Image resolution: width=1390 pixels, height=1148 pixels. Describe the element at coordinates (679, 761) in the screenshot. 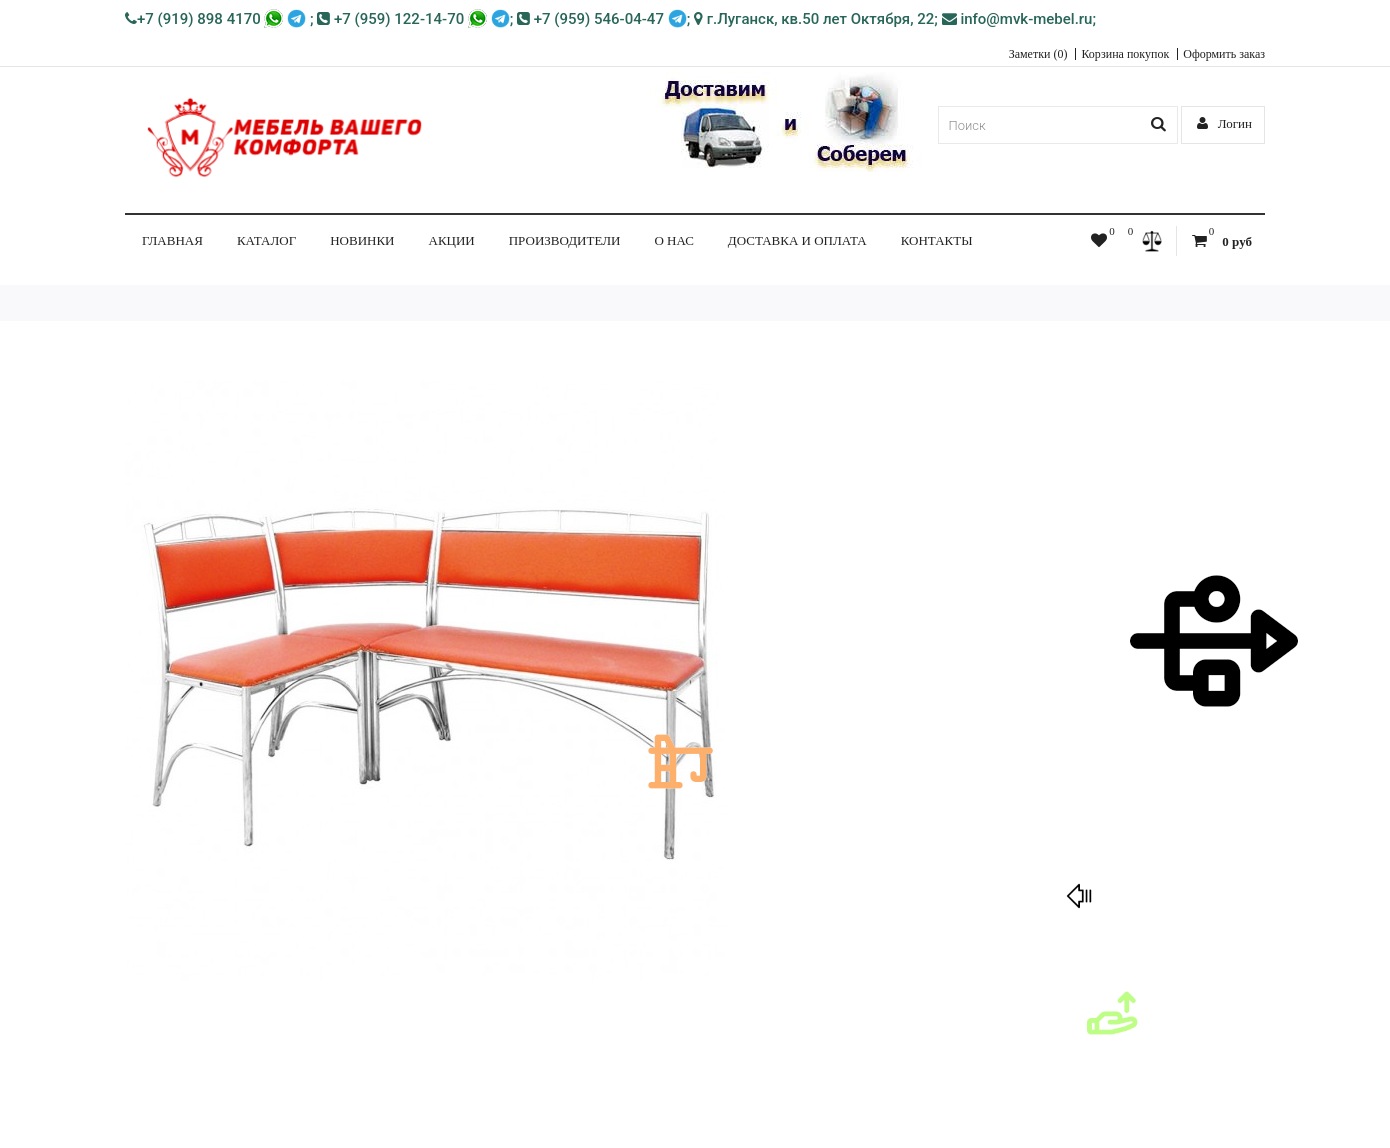

I see `construction or building in progress` at that location.